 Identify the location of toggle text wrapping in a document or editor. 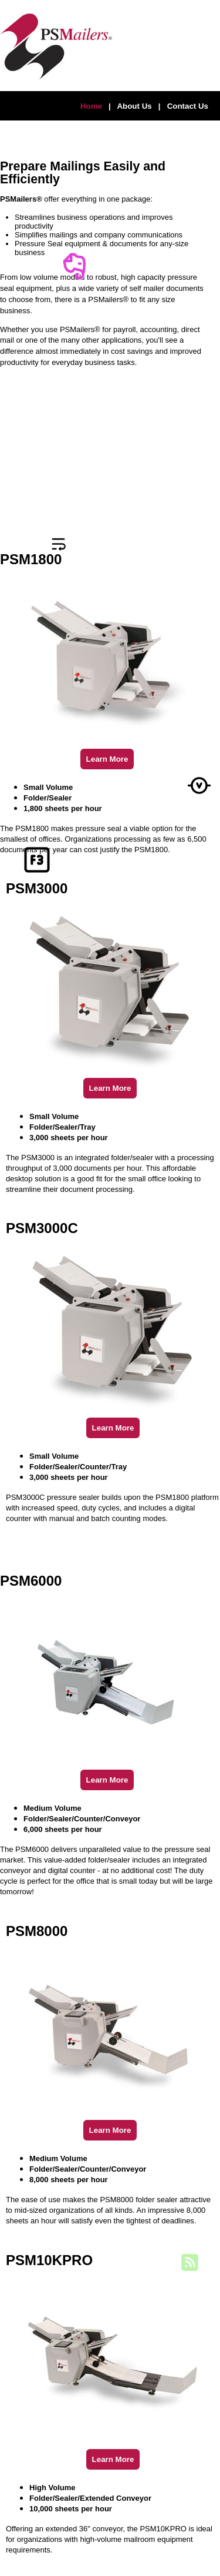
(58, 544).